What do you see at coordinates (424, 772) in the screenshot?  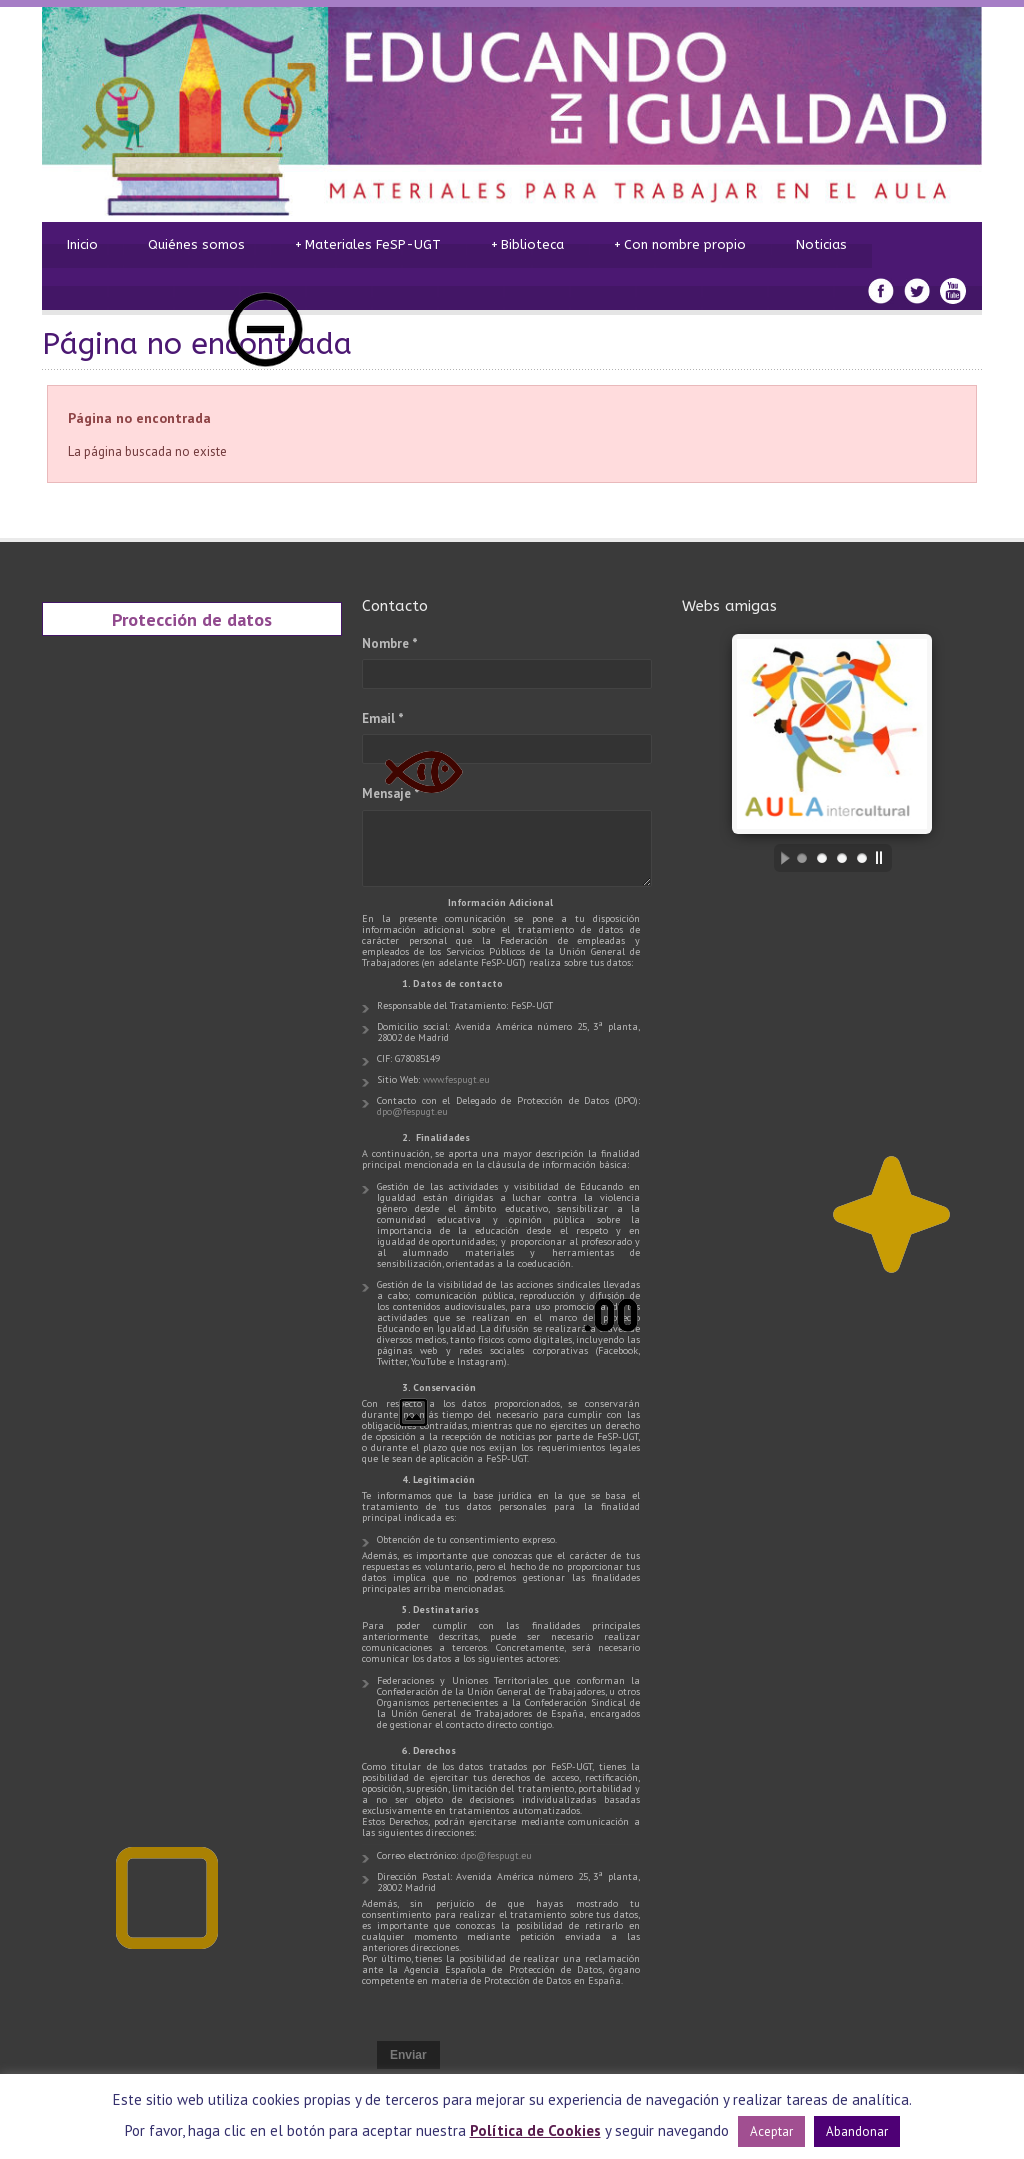 I see `browse seafood or fish-related content` at bounding box center [424, 772].